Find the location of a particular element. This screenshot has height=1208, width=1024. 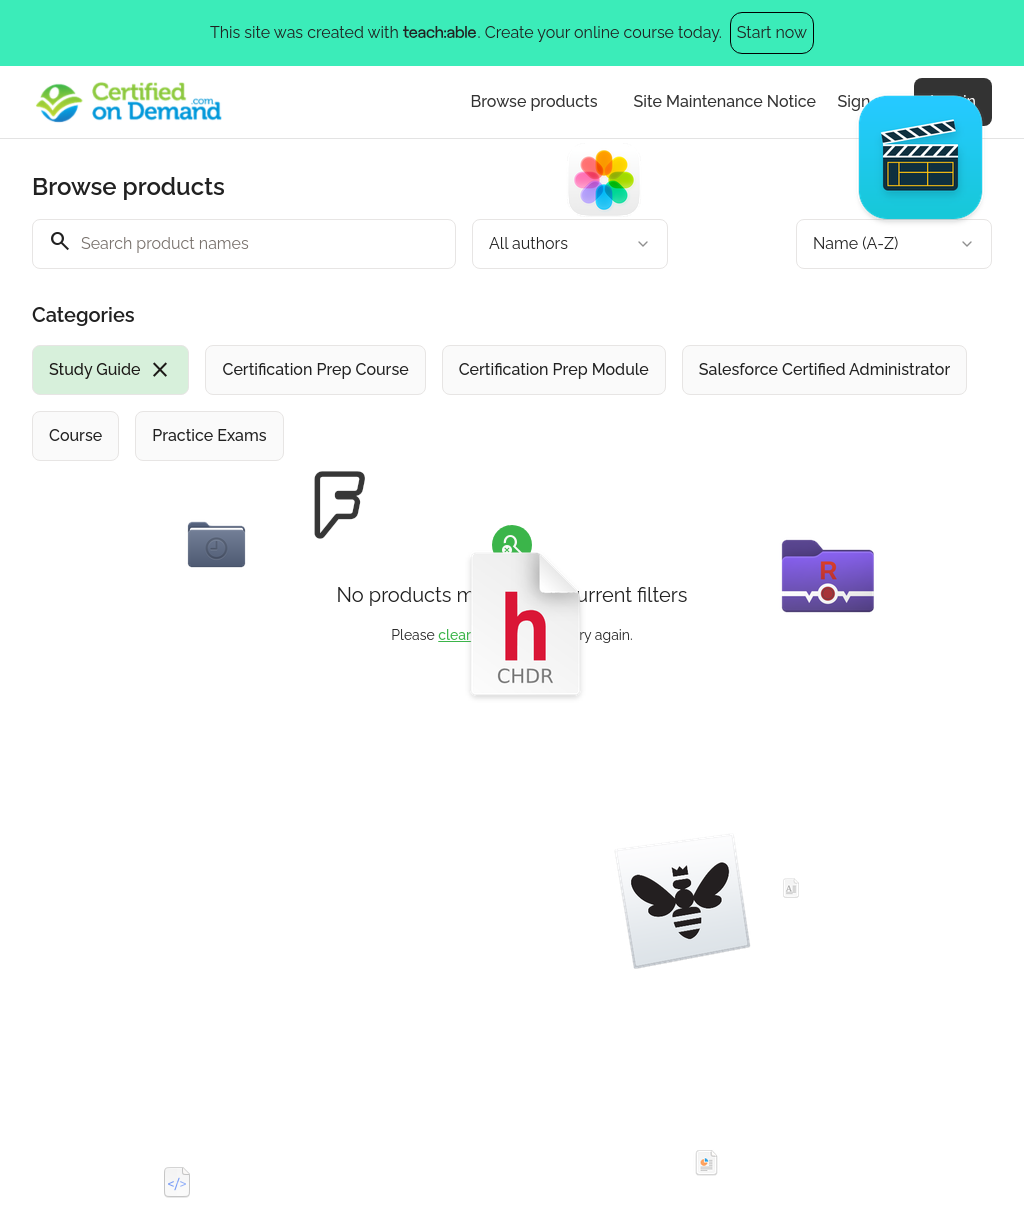

a C/C++ header file (.h) is located at coordinates (525, 626).